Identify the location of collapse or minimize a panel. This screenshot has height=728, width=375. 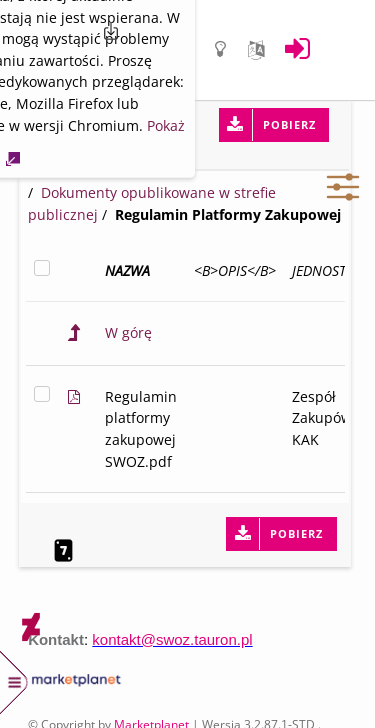
(13, 159).